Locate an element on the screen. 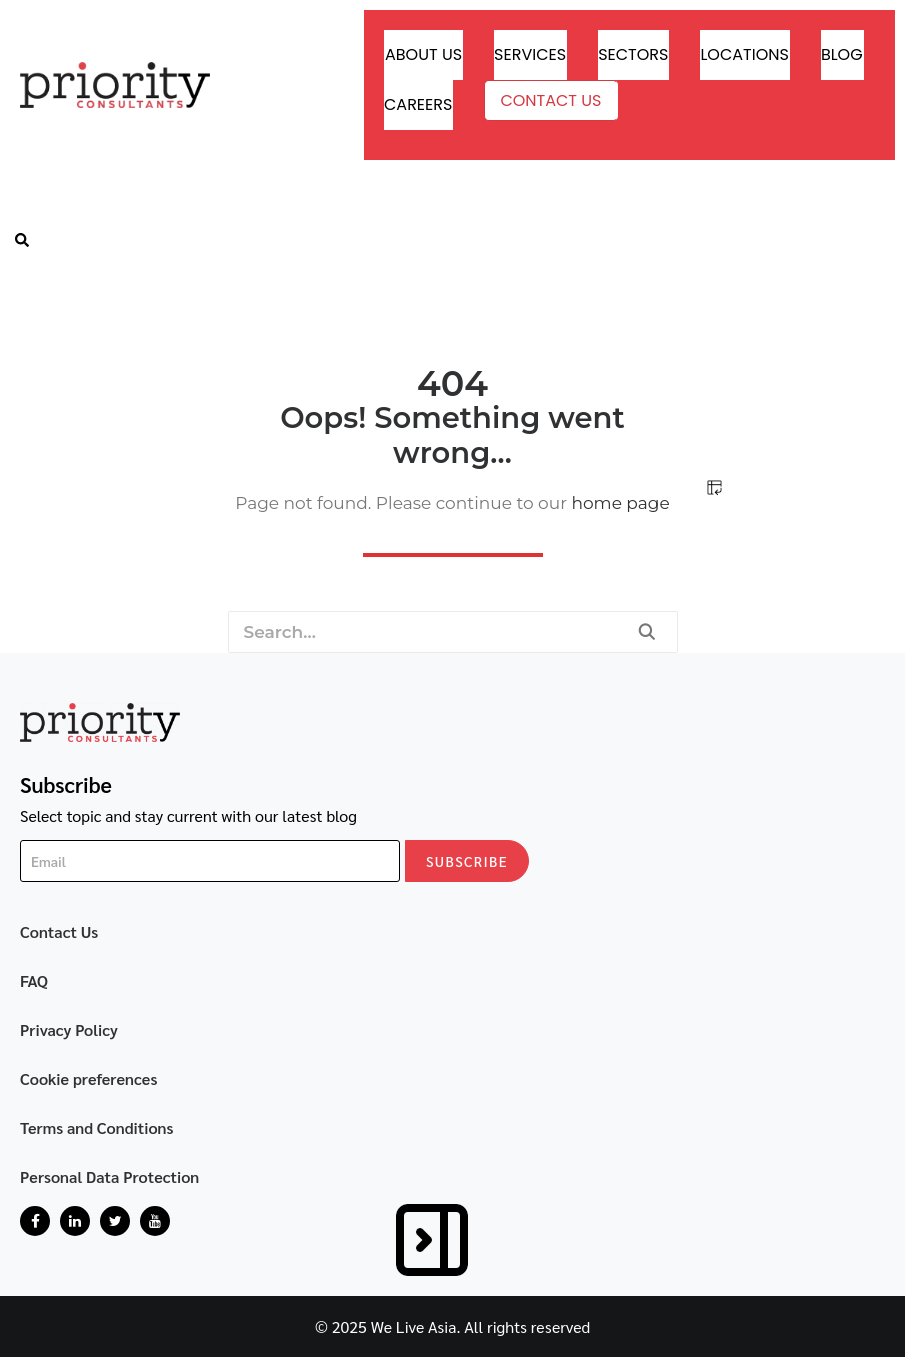 The width and height of the screenshot is (905, 1357). collapse the right sidebar panel is located at coordinates (432, 1240).